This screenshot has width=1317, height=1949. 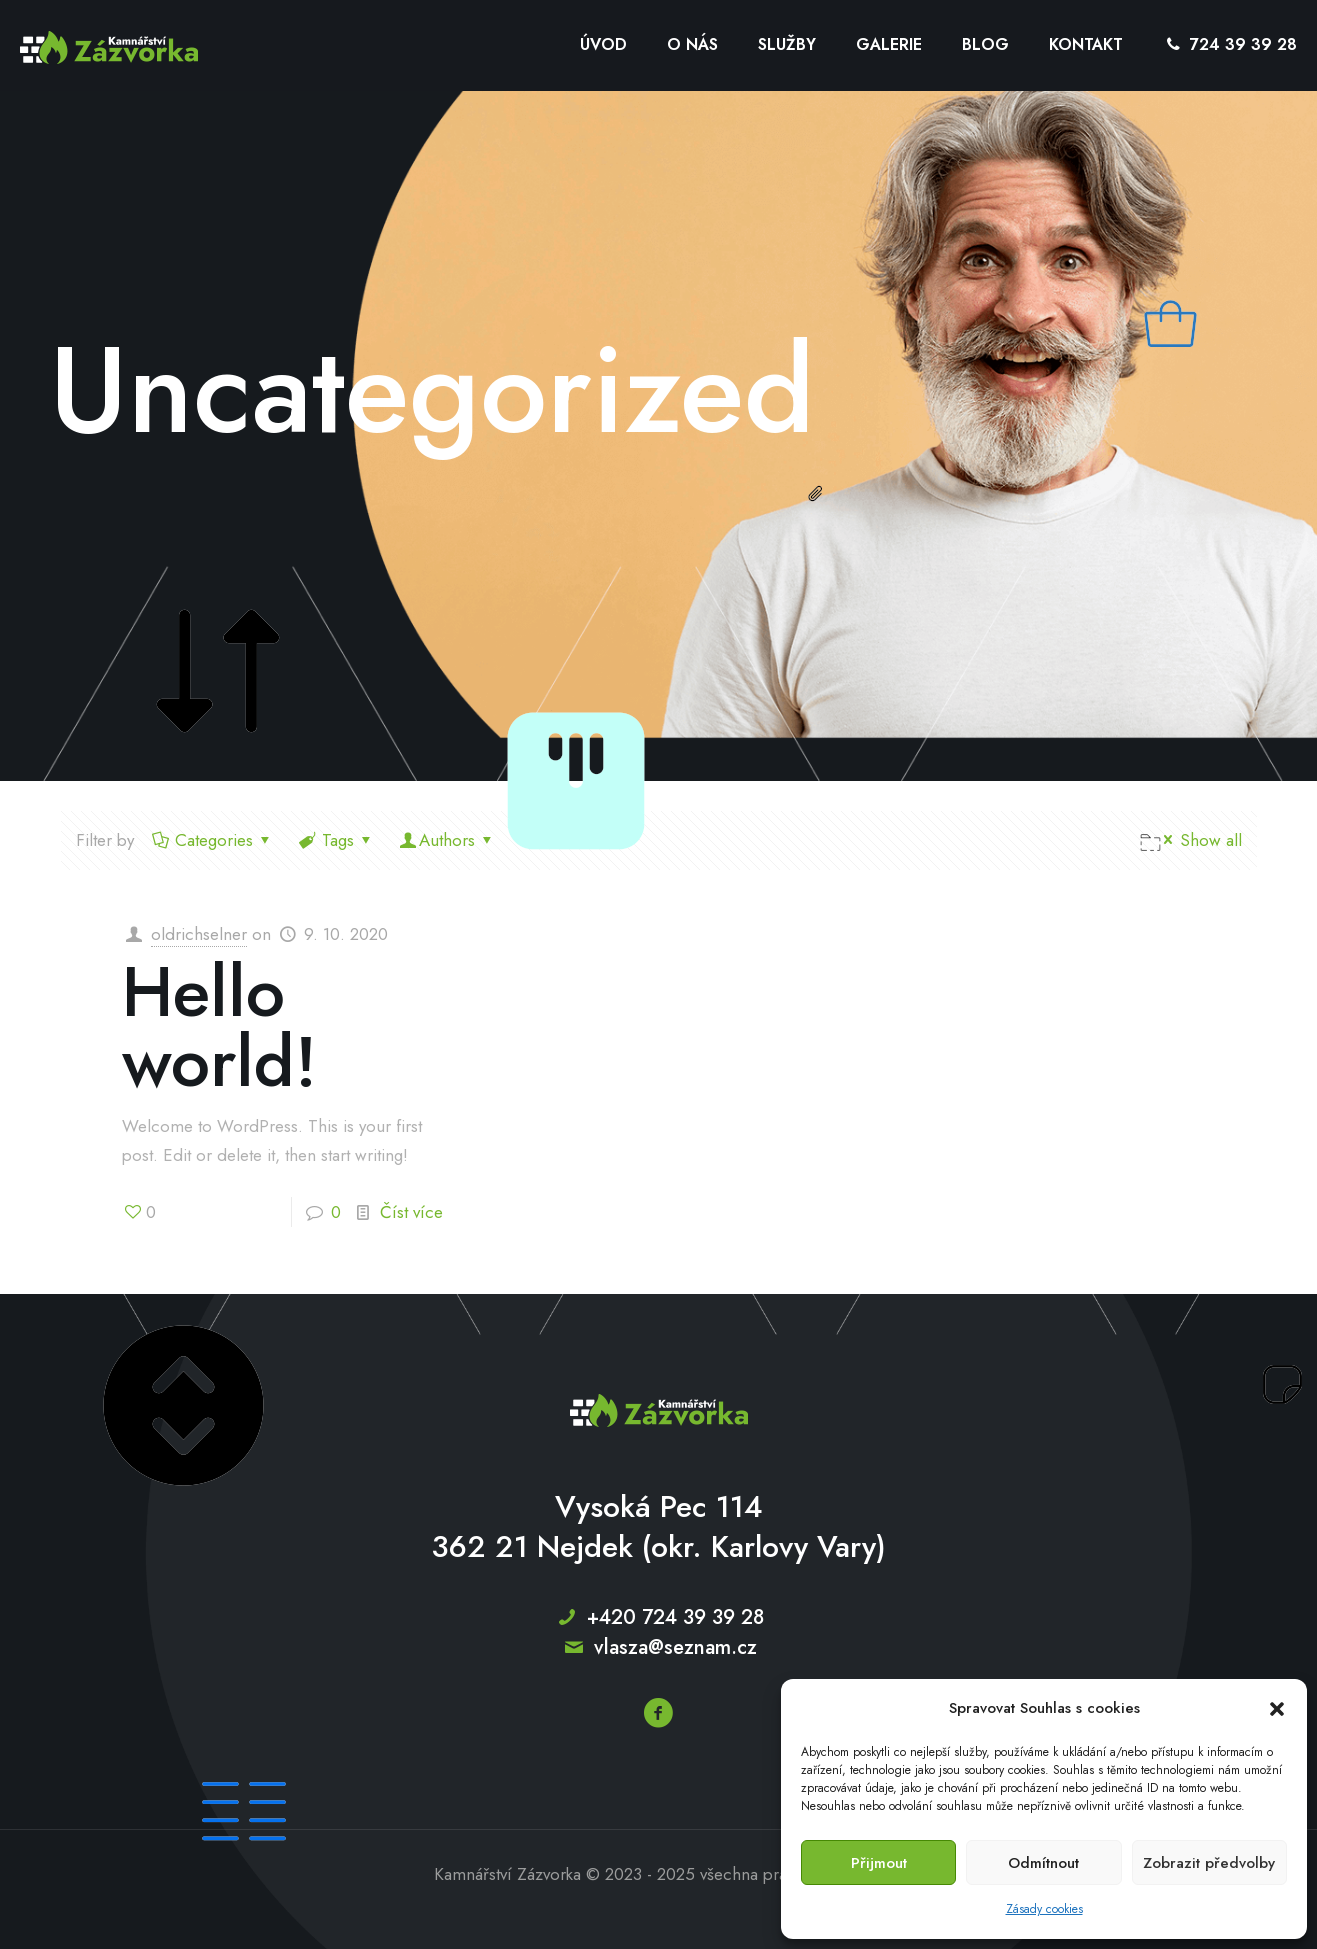 I want to click on add a sticker to your message, so click(x=1282, y=1384).